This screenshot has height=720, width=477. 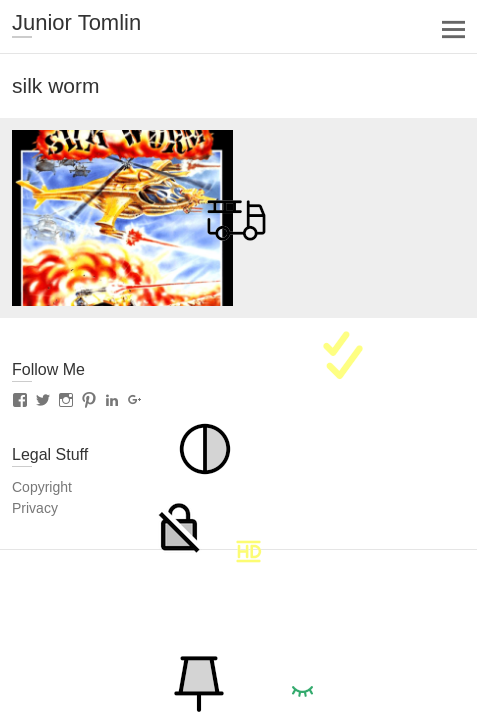 What do you see at coordinates (343, 356) in the screenshot?
I see `indicates message has been read` at bounding box center [343, 356].